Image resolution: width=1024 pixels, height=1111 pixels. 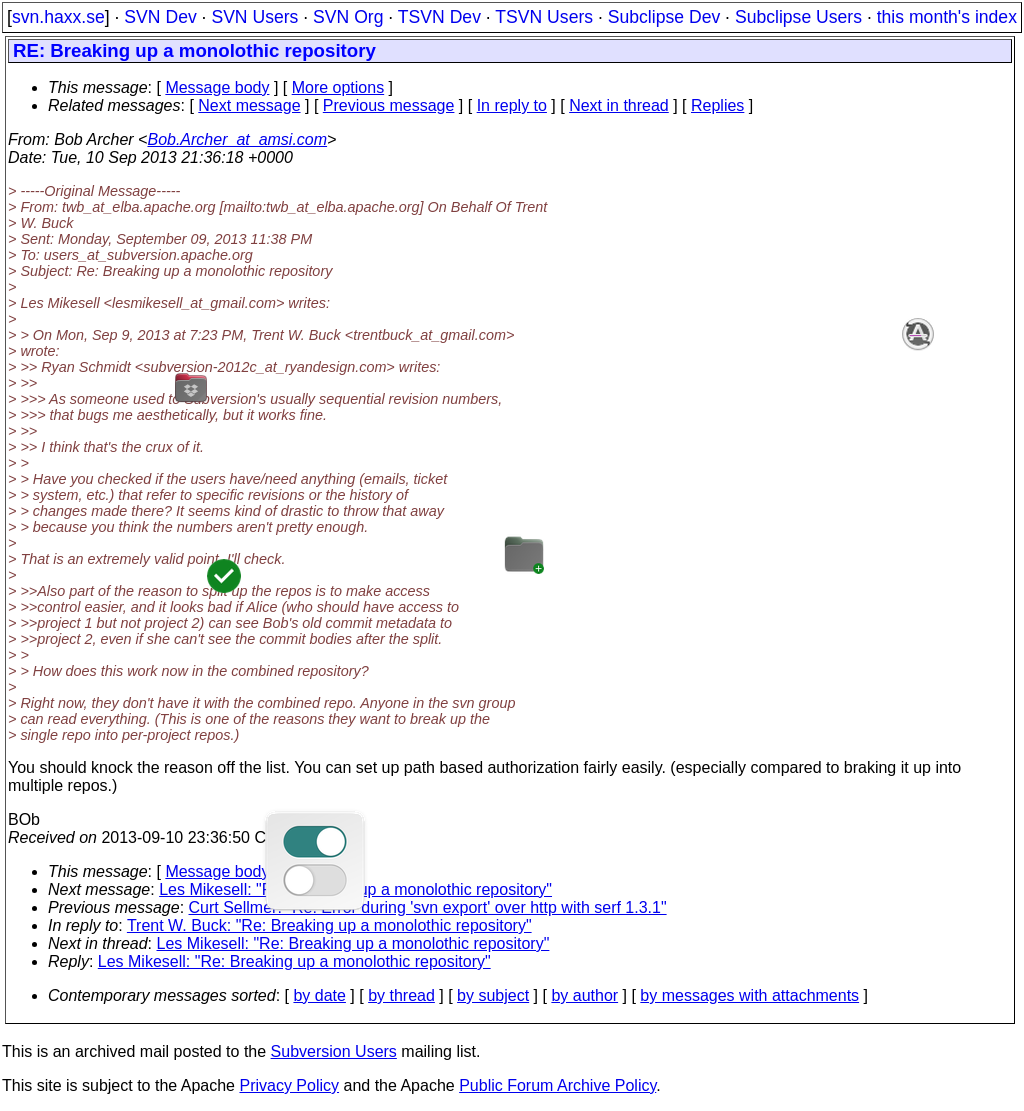 I want to click on create a new folder, so click(x=524, y=554).